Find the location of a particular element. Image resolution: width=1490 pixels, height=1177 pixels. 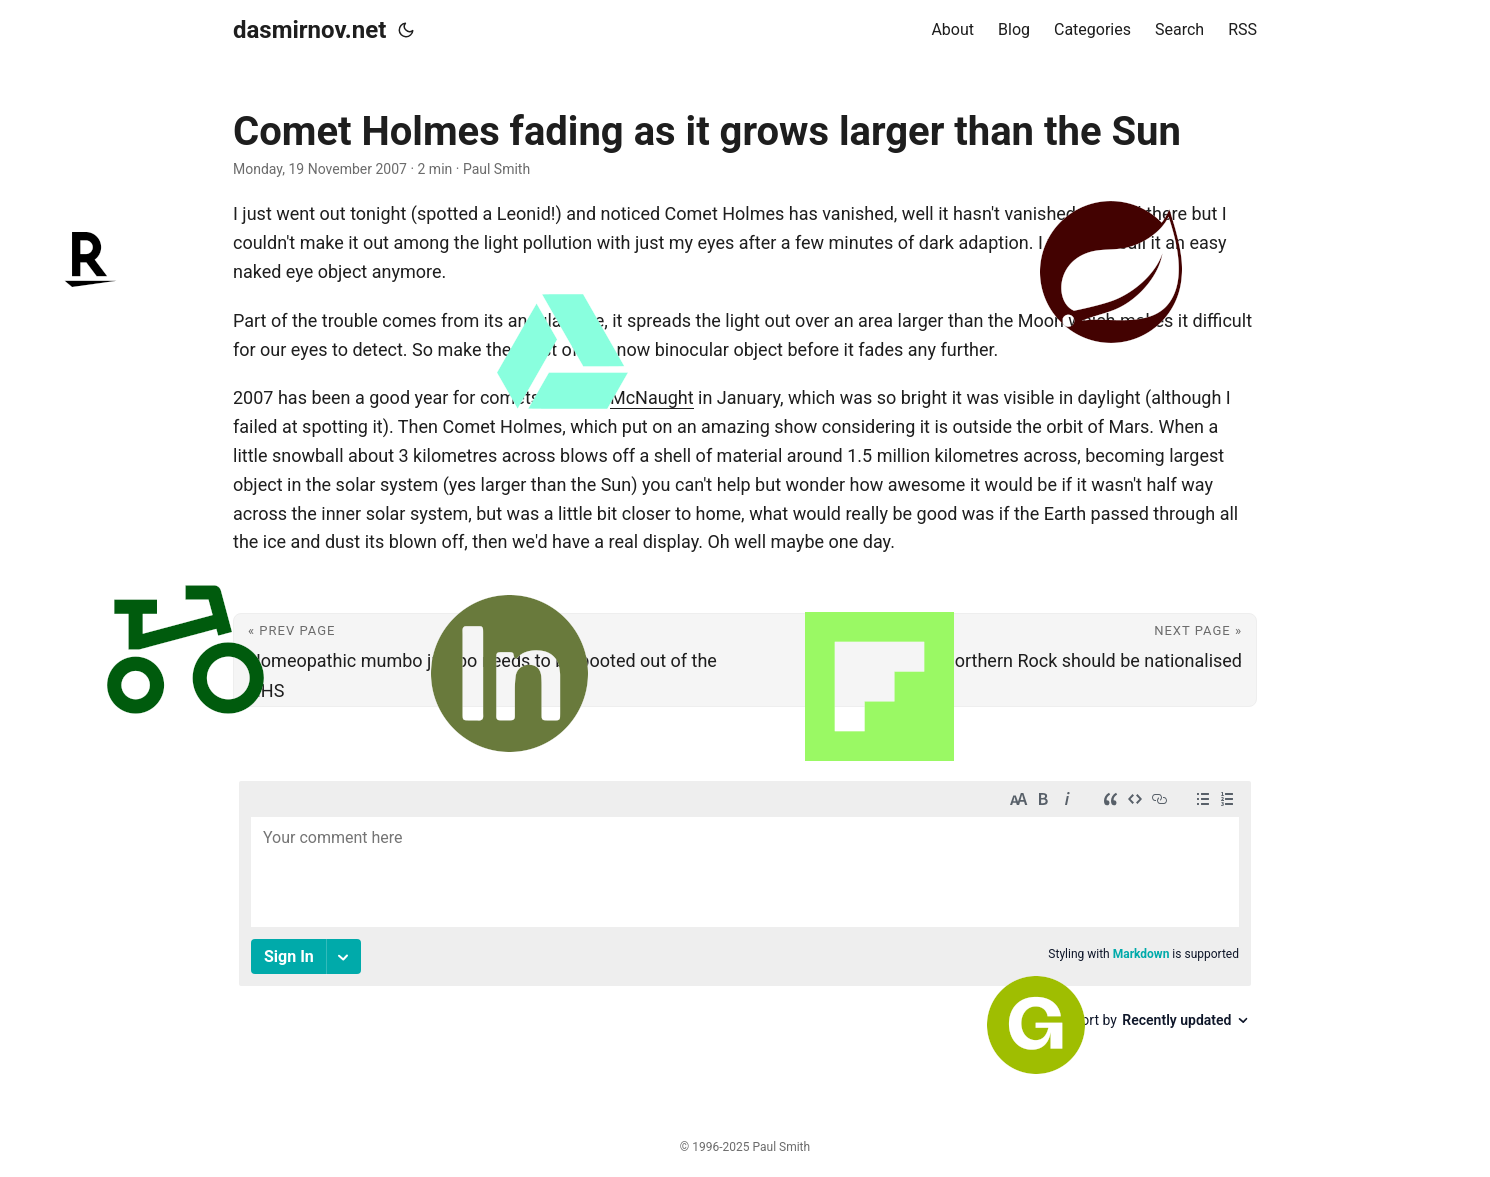

open the Rakuten app is located at coordinates (90, 259).